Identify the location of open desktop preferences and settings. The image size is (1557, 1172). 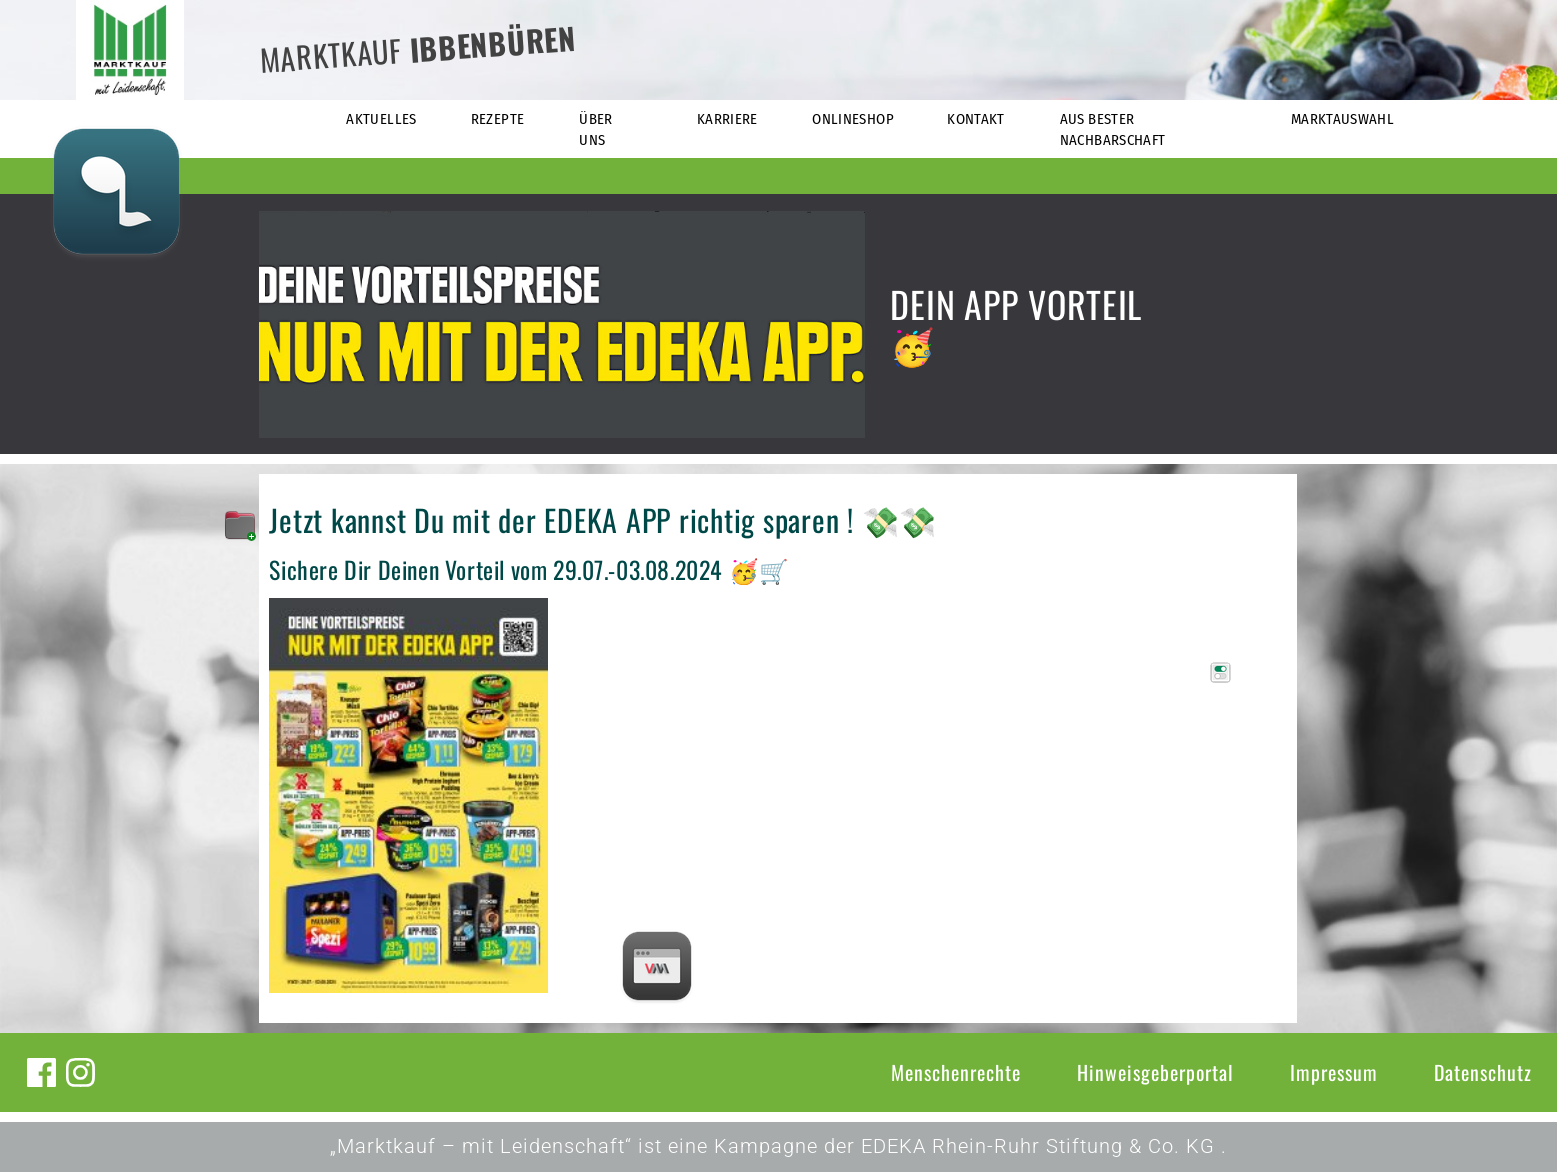
(1220, 672).